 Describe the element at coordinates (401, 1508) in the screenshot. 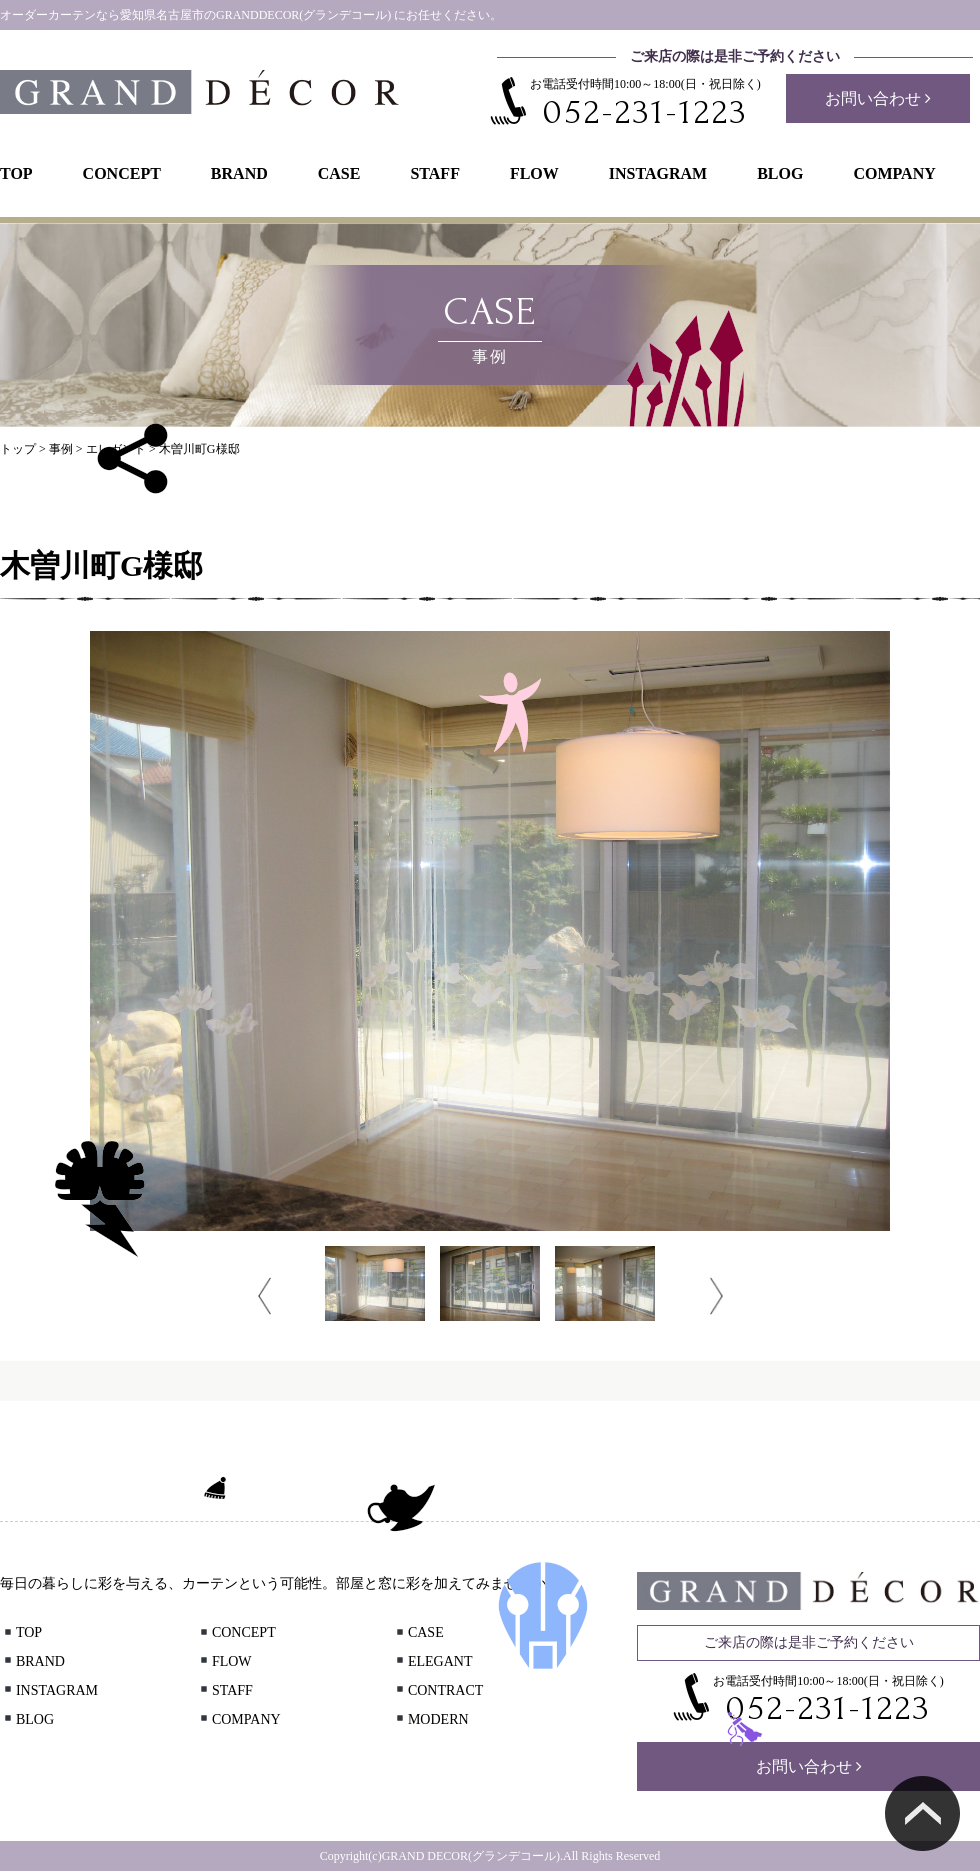

I see `access wish or bonus features` at that location.